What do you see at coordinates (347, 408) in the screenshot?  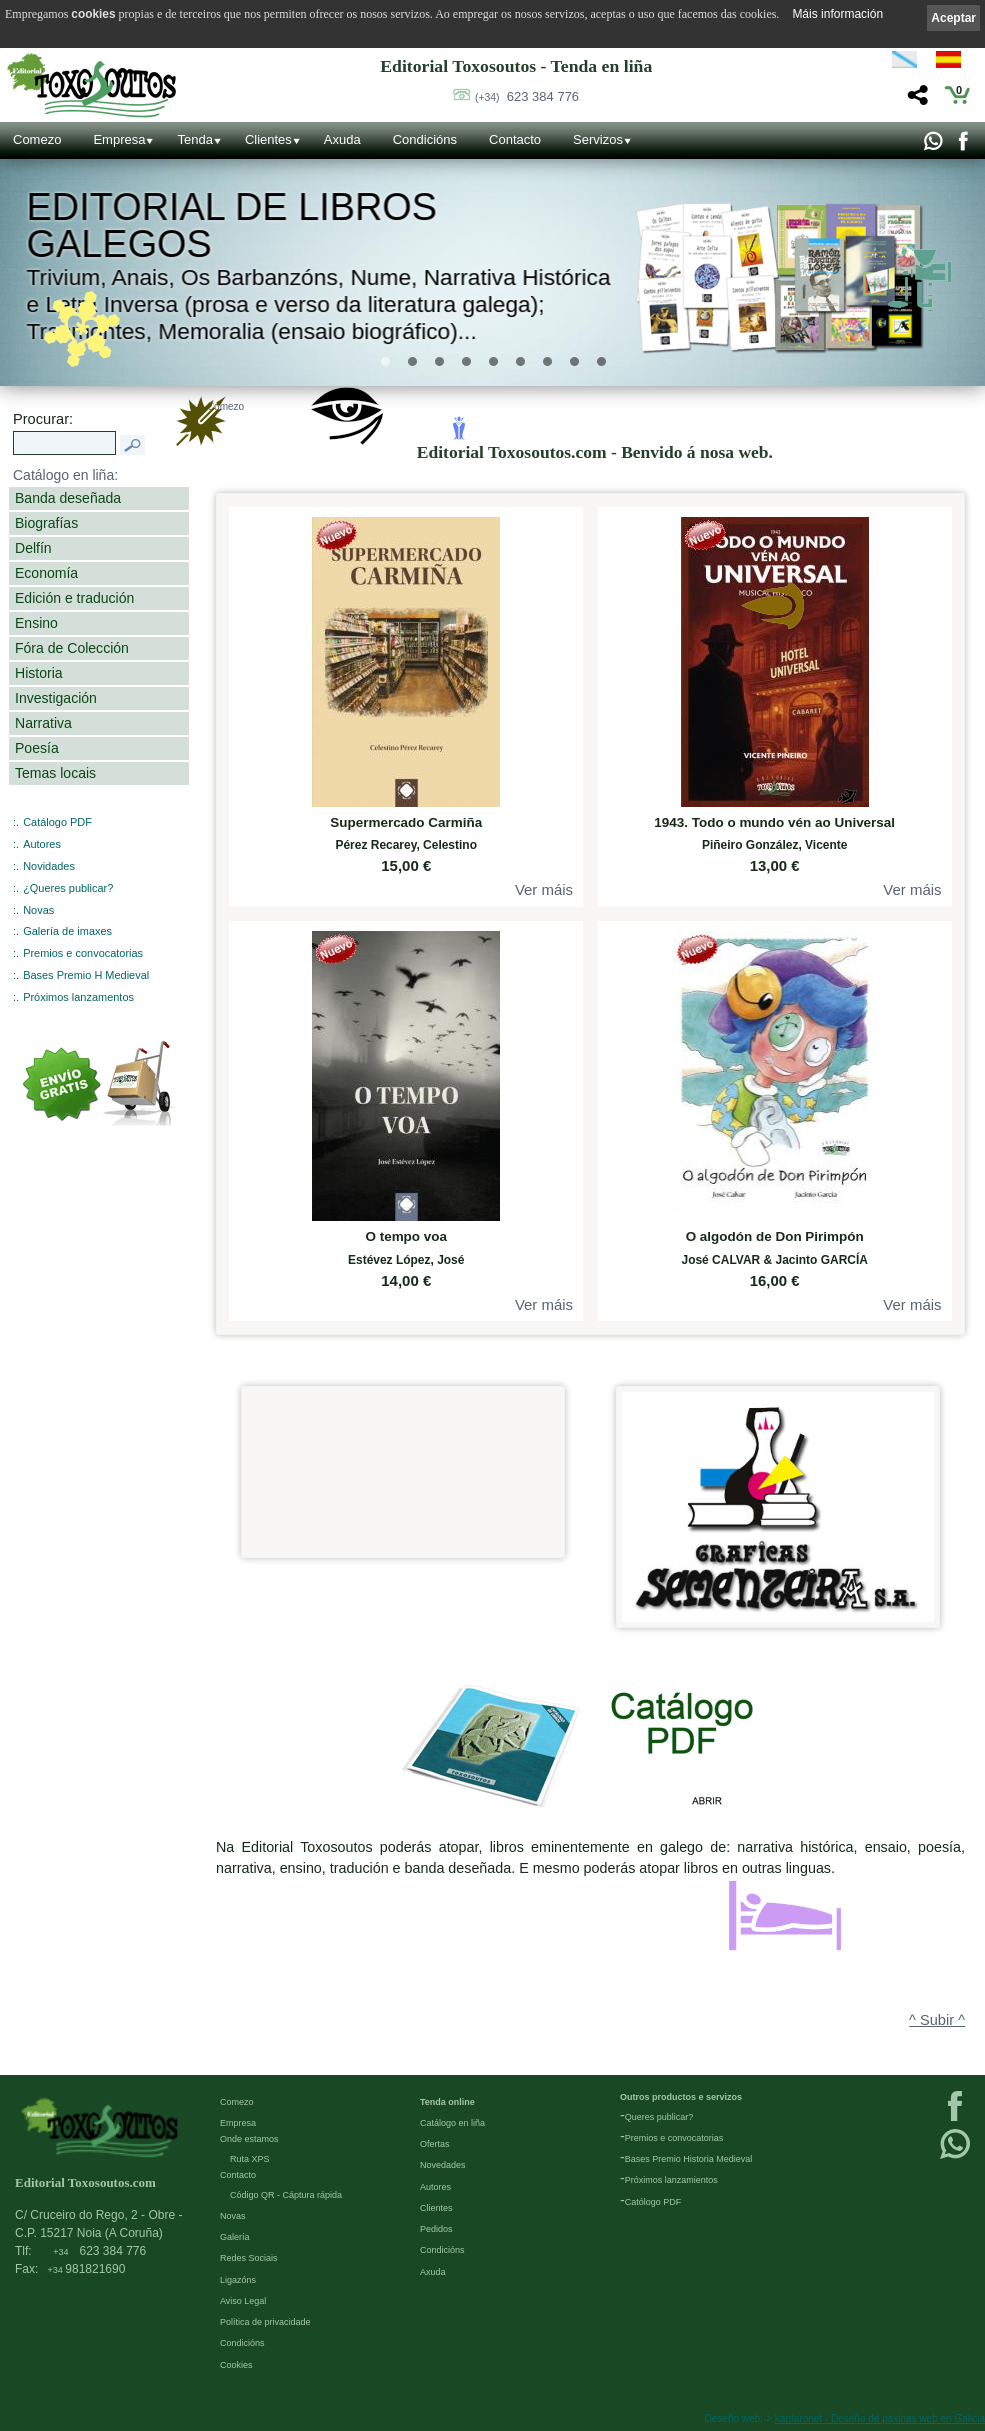 I see `indicates eye strain or fatigue warning` at bounding box center [347, 408].